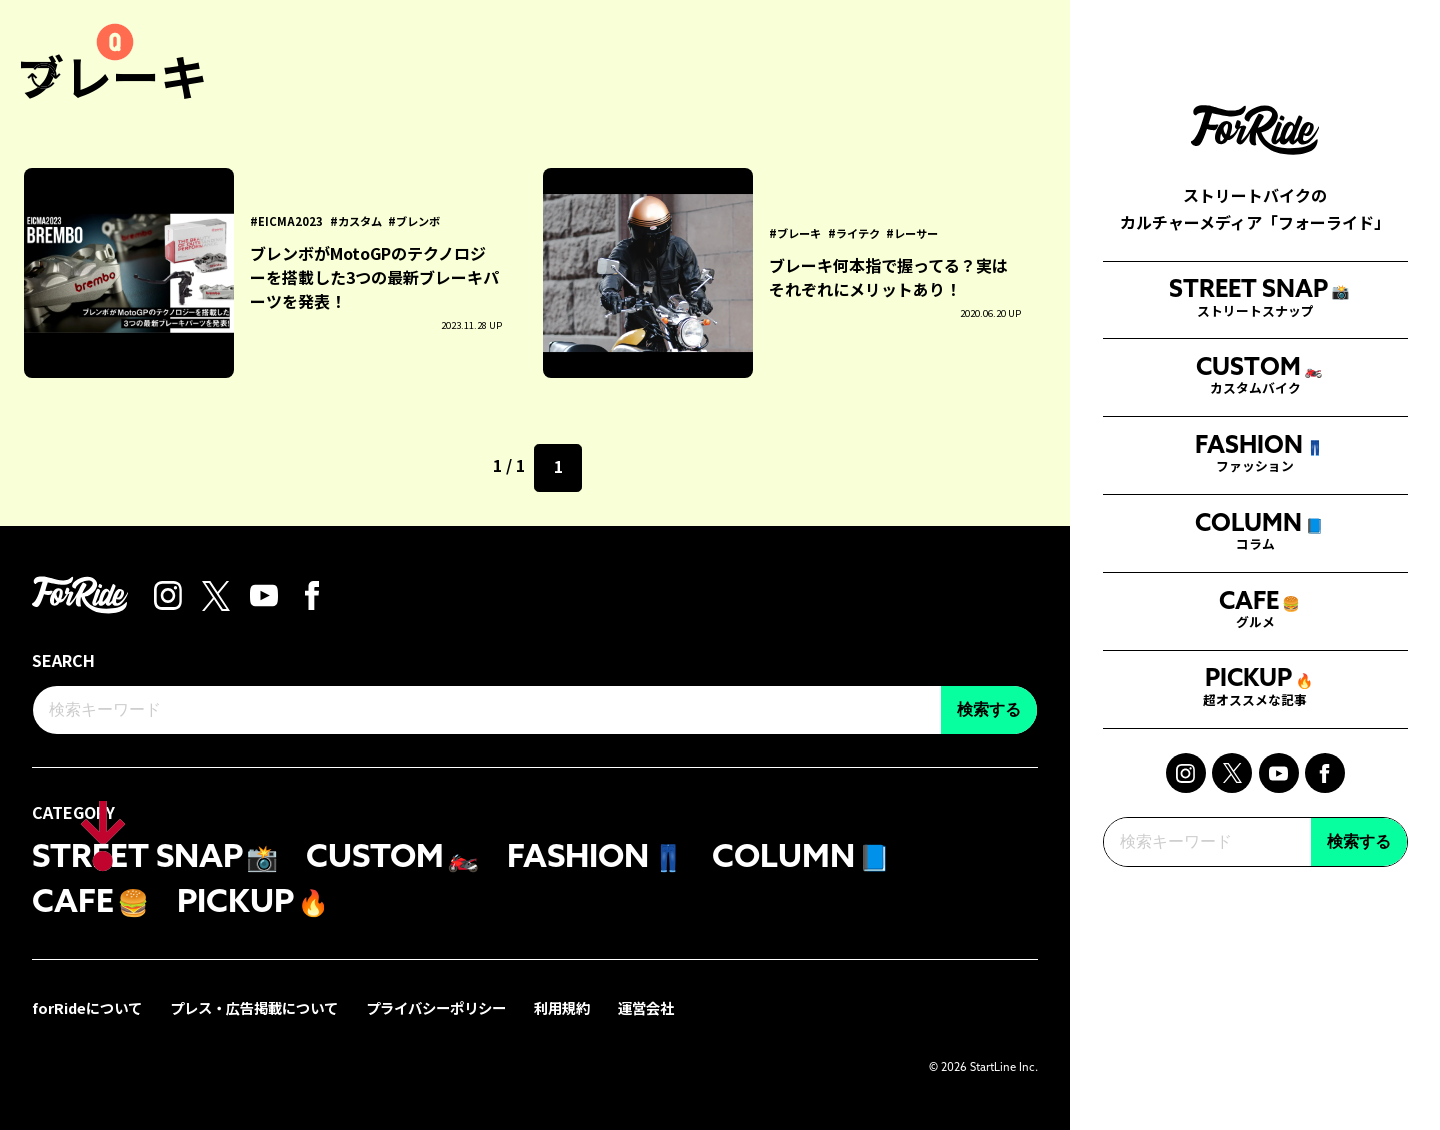 The image size is (1440, 1130). I want to click on sync or refresh data, so click(44, 76).